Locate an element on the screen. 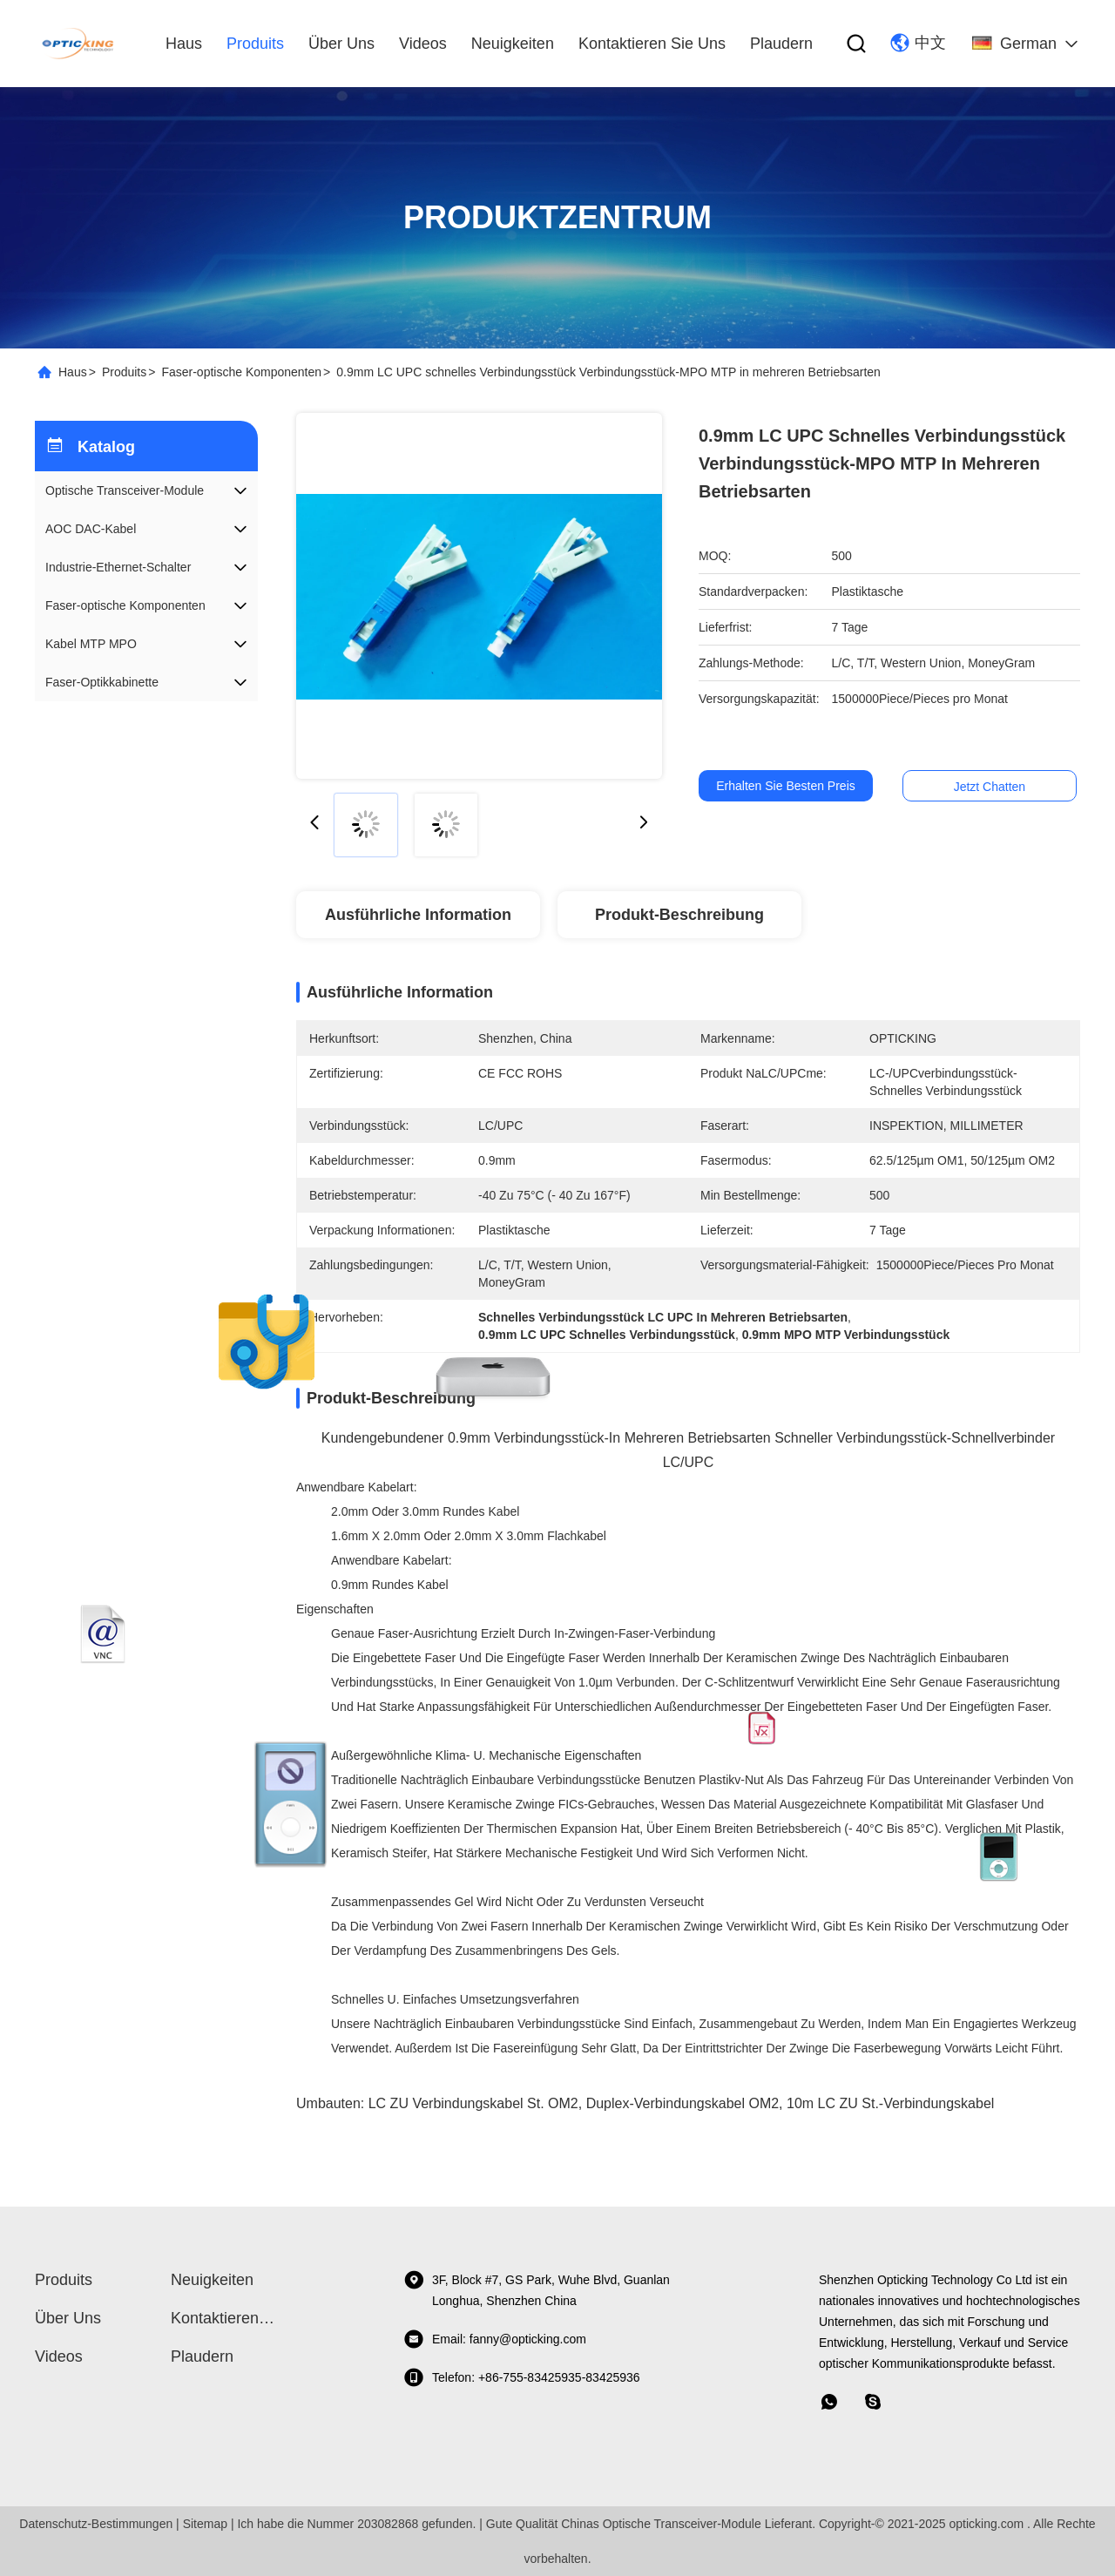 Image resolution: width=1115 pixels, height=2576 pixels. iPod mini device not connected or unavailable is located at coordinates (290, 1804).